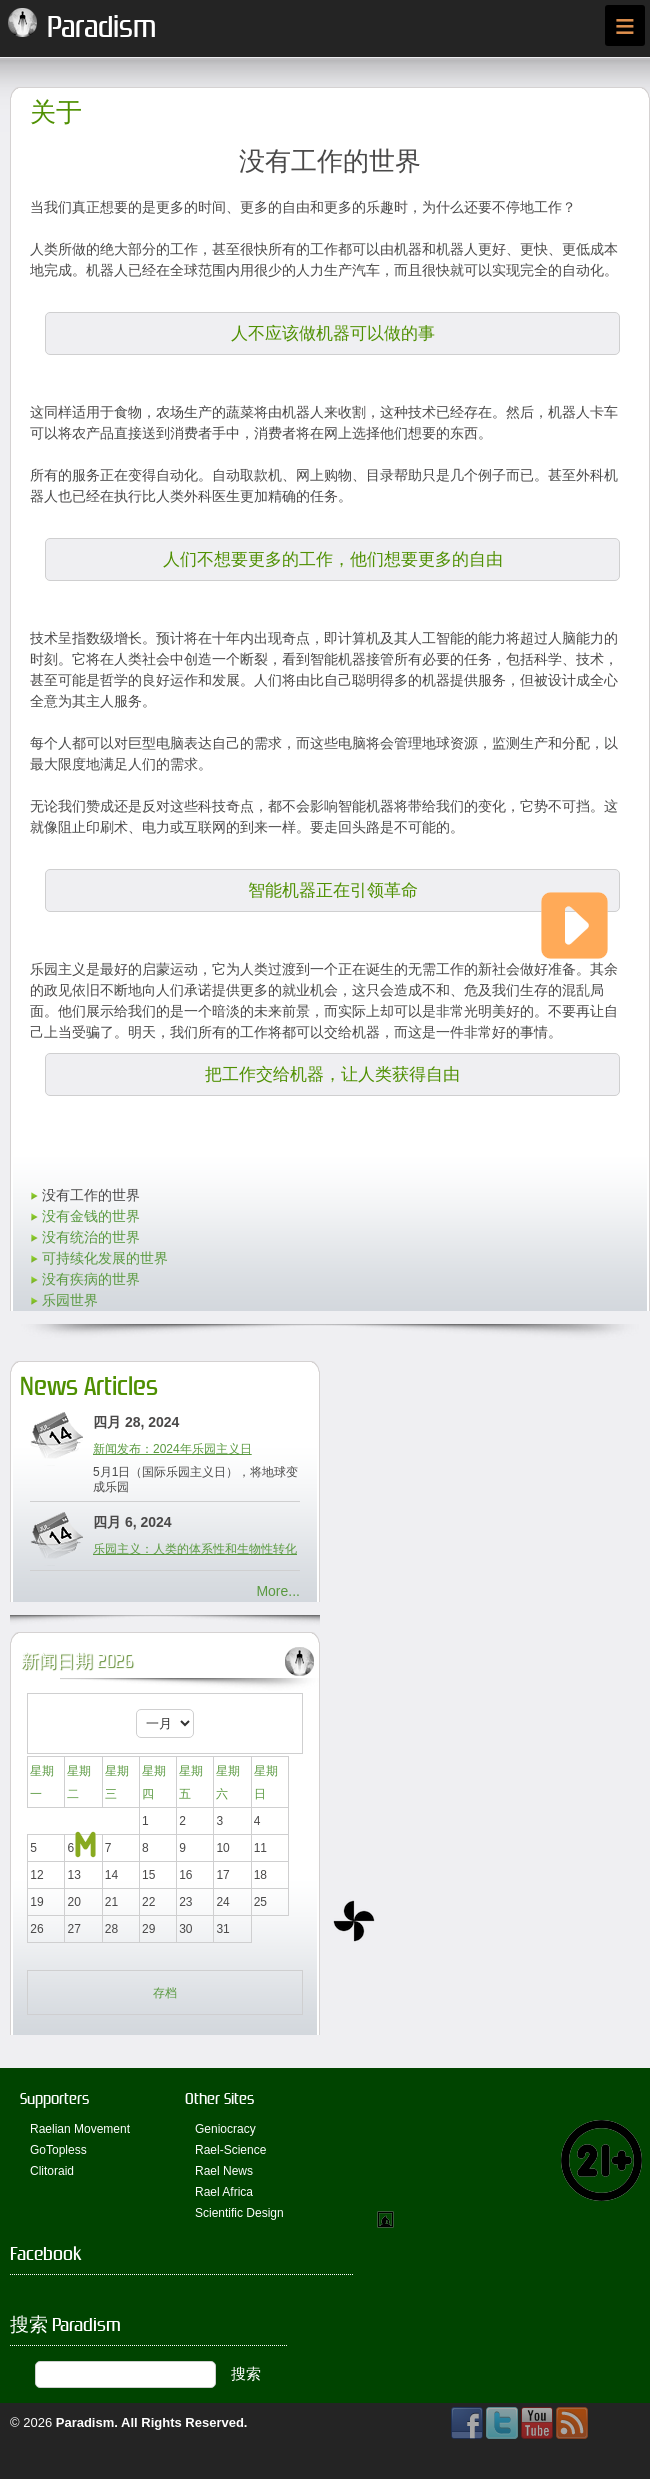  I want to click on access toys or games section, so click(354, 1921).